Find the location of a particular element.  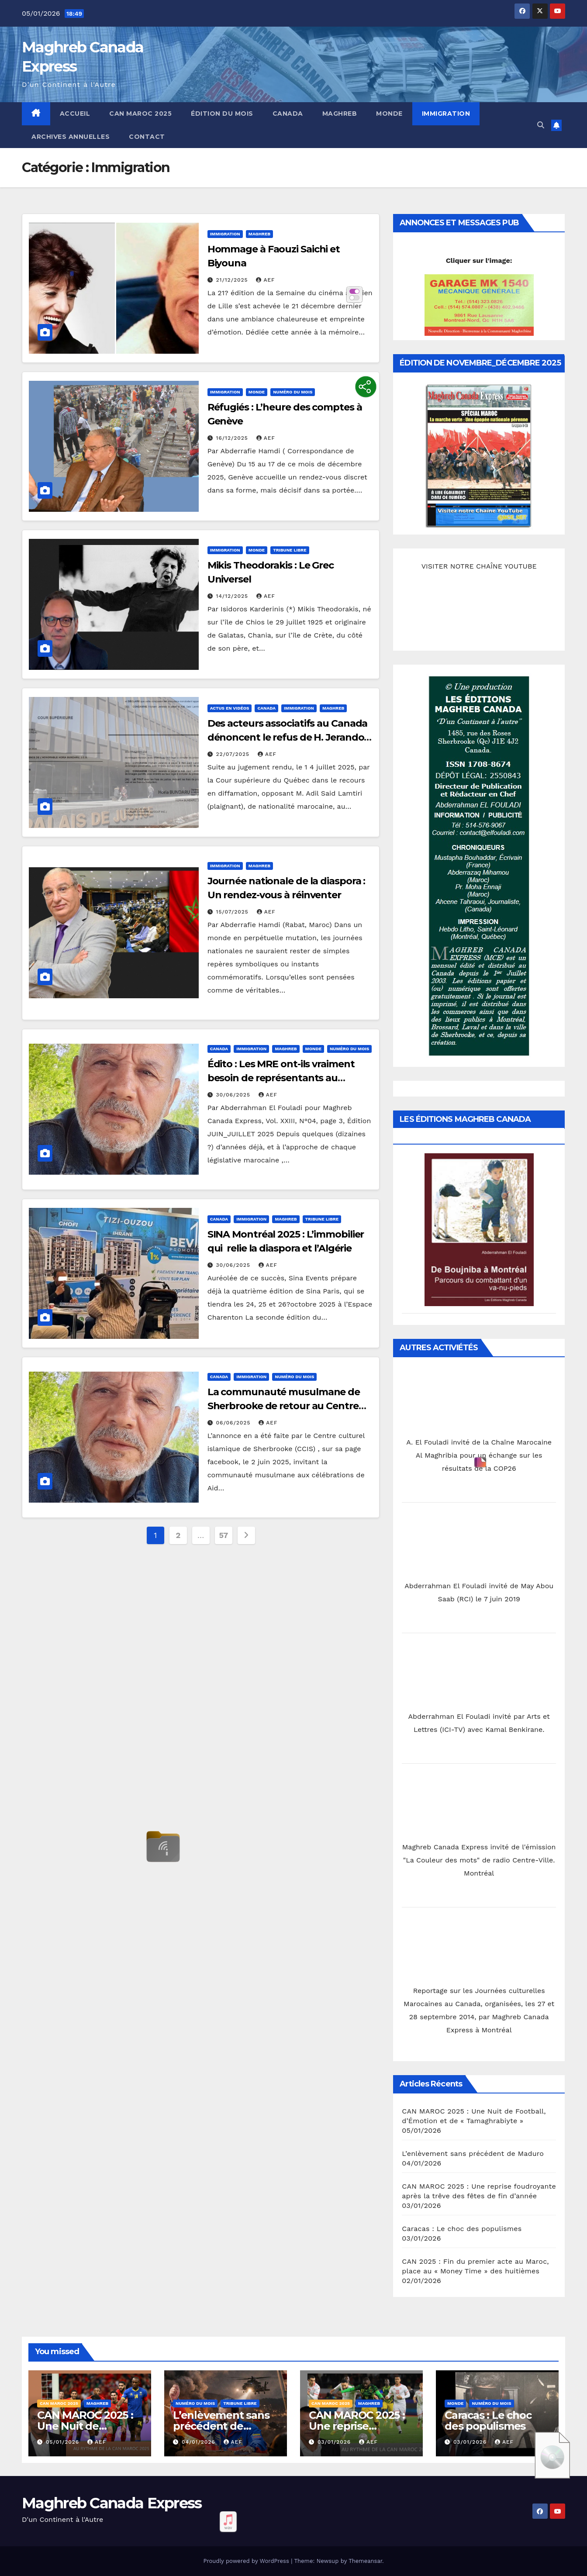

access sharing and network preferences is located at coordinates (366, 386).